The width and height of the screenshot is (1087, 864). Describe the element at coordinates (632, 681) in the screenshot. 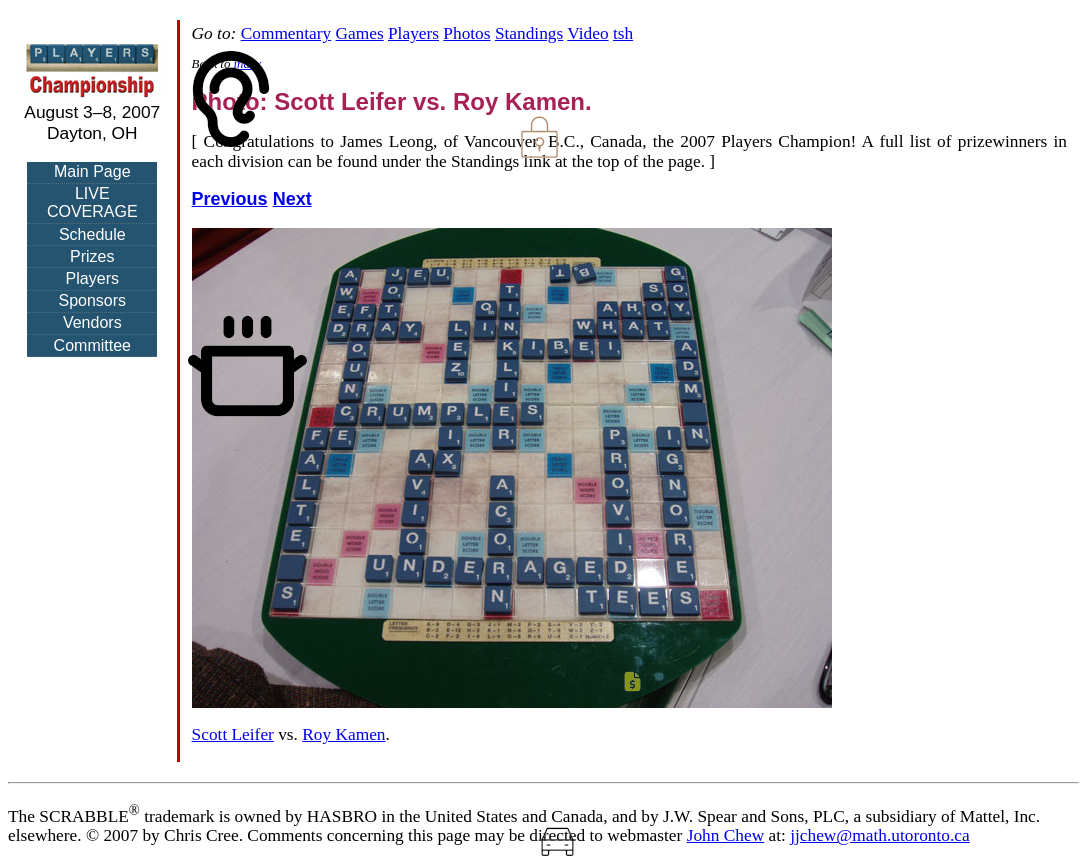

I see `view financial document or invoice` at that location.